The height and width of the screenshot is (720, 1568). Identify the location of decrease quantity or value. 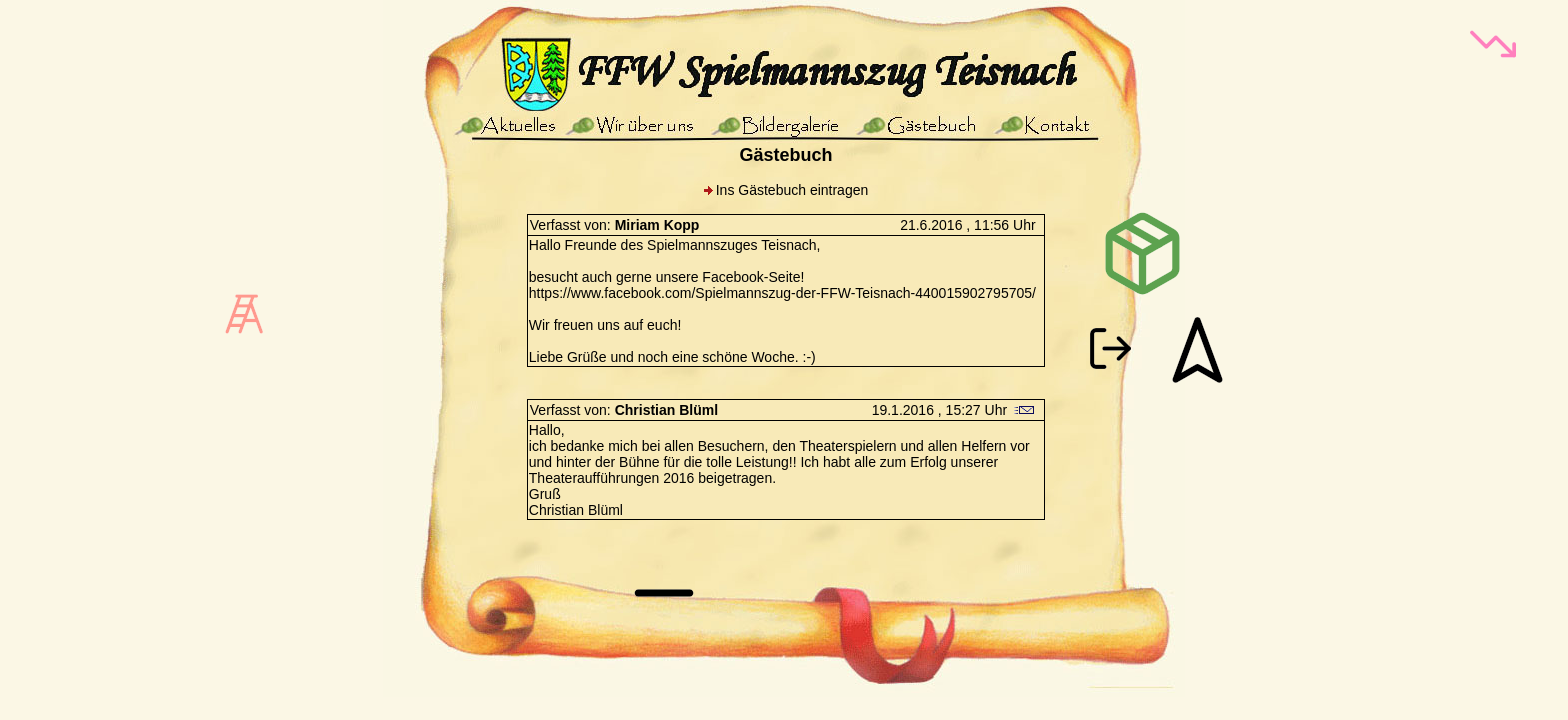
(664, 593).